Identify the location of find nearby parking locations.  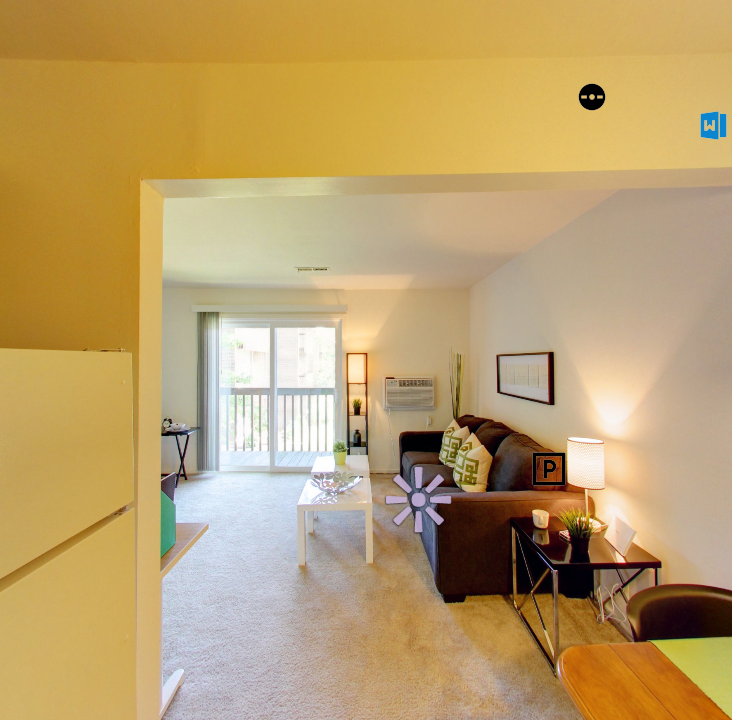
(549, 469).